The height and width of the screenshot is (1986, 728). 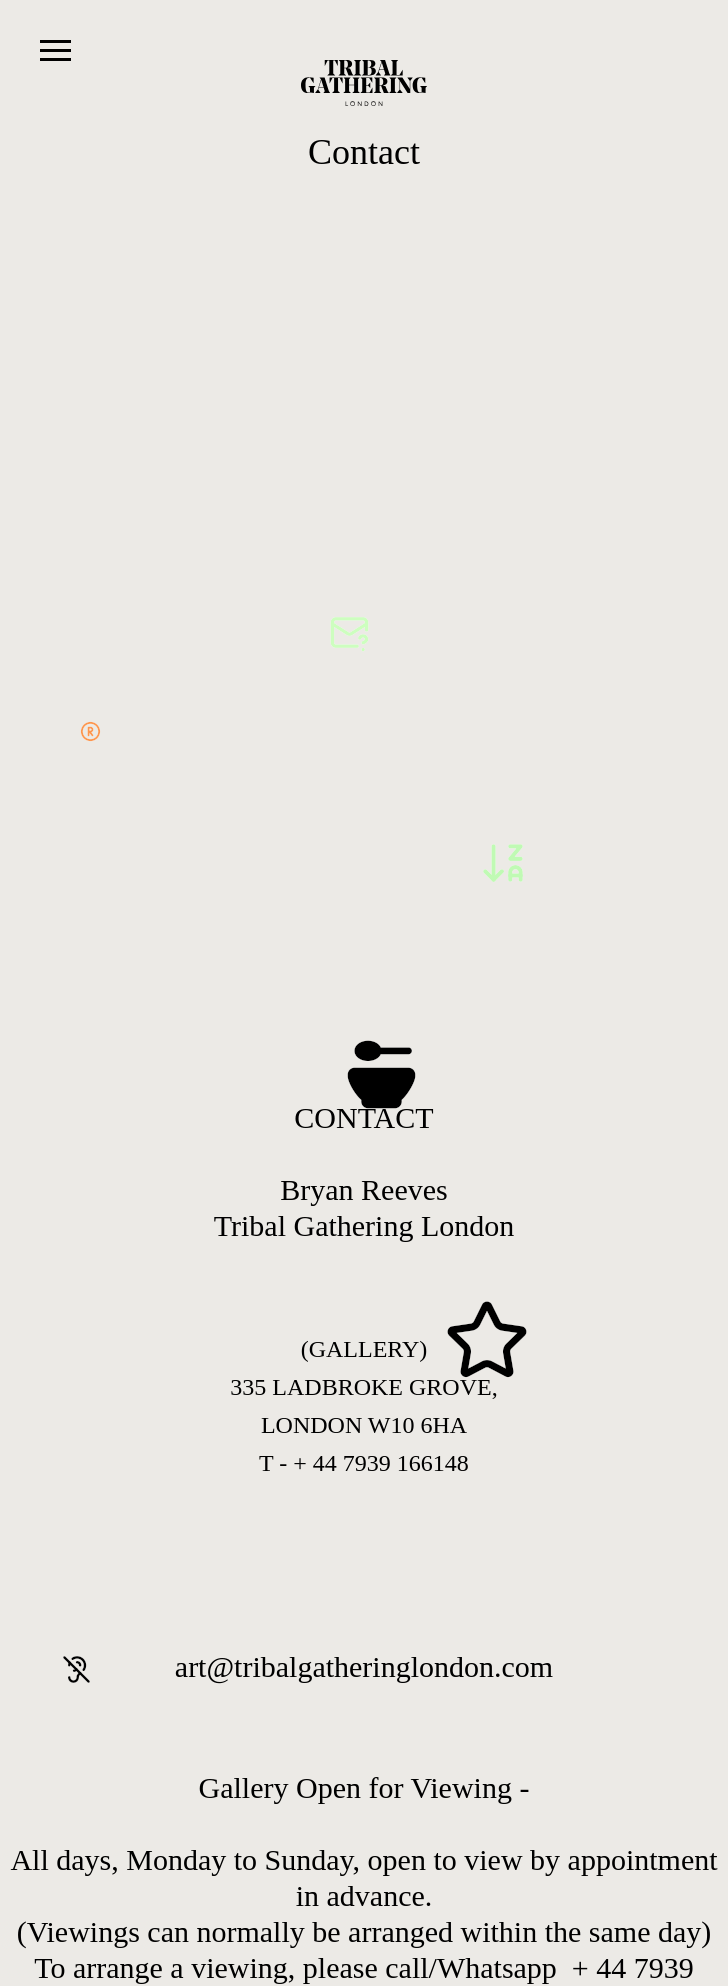 What do you see at coordinates (487, 1341) in the screenshot?
I see `add item to favorites` at bounding box center [487, 1341].